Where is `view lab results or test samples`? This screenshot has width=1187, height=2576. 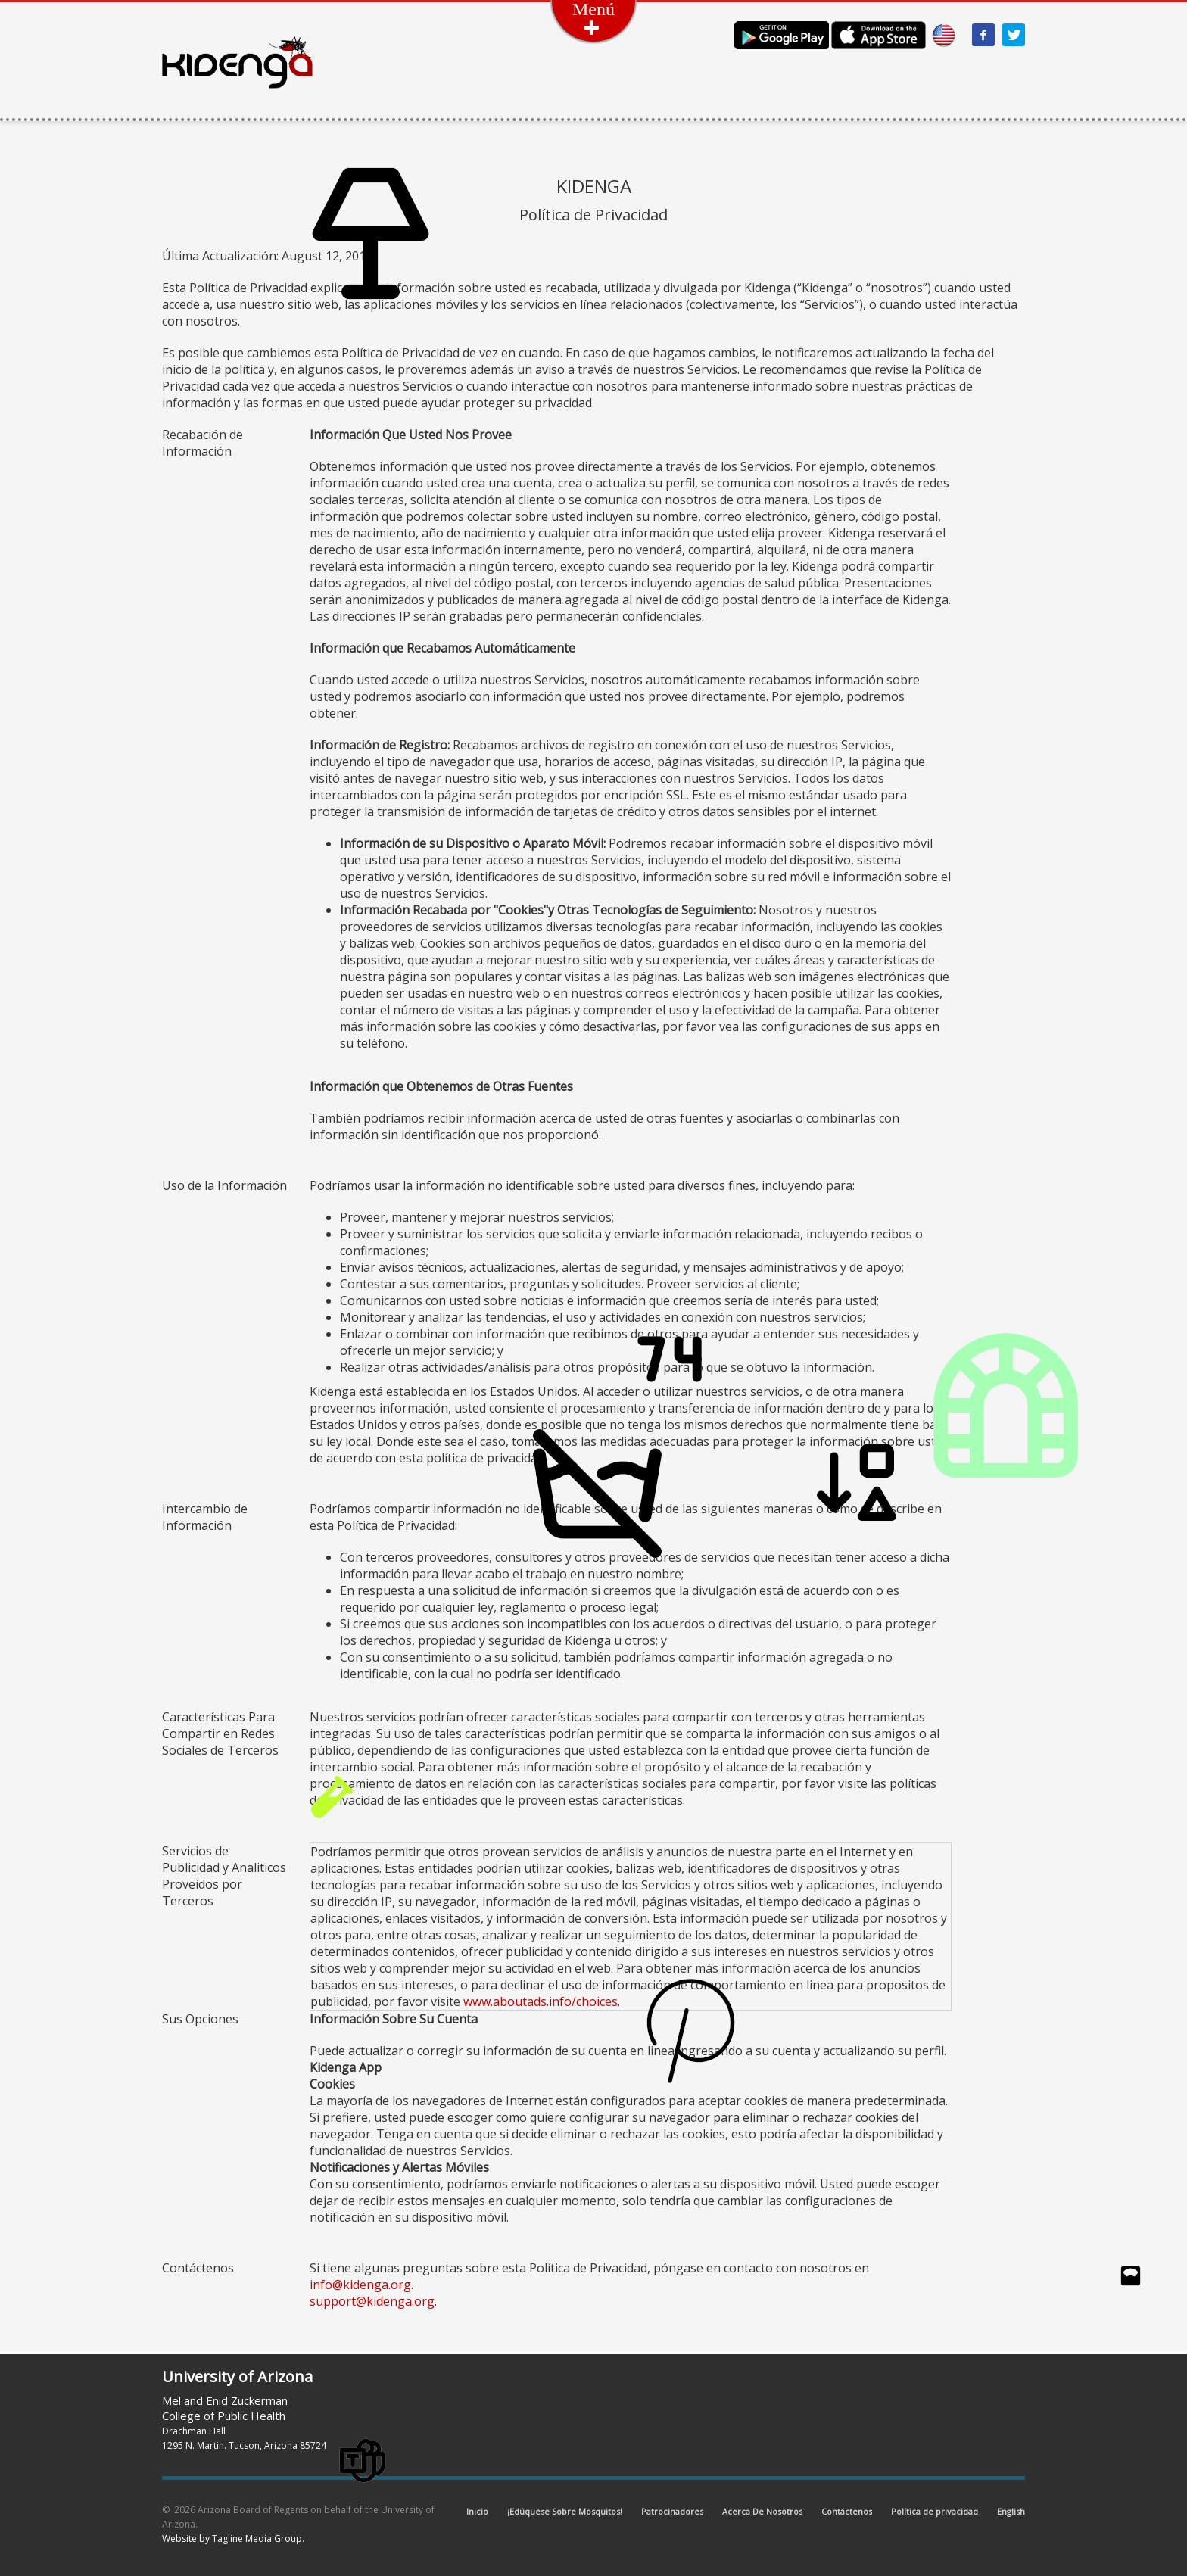 view lab results or test samples is located at coordinates (332, 1796).